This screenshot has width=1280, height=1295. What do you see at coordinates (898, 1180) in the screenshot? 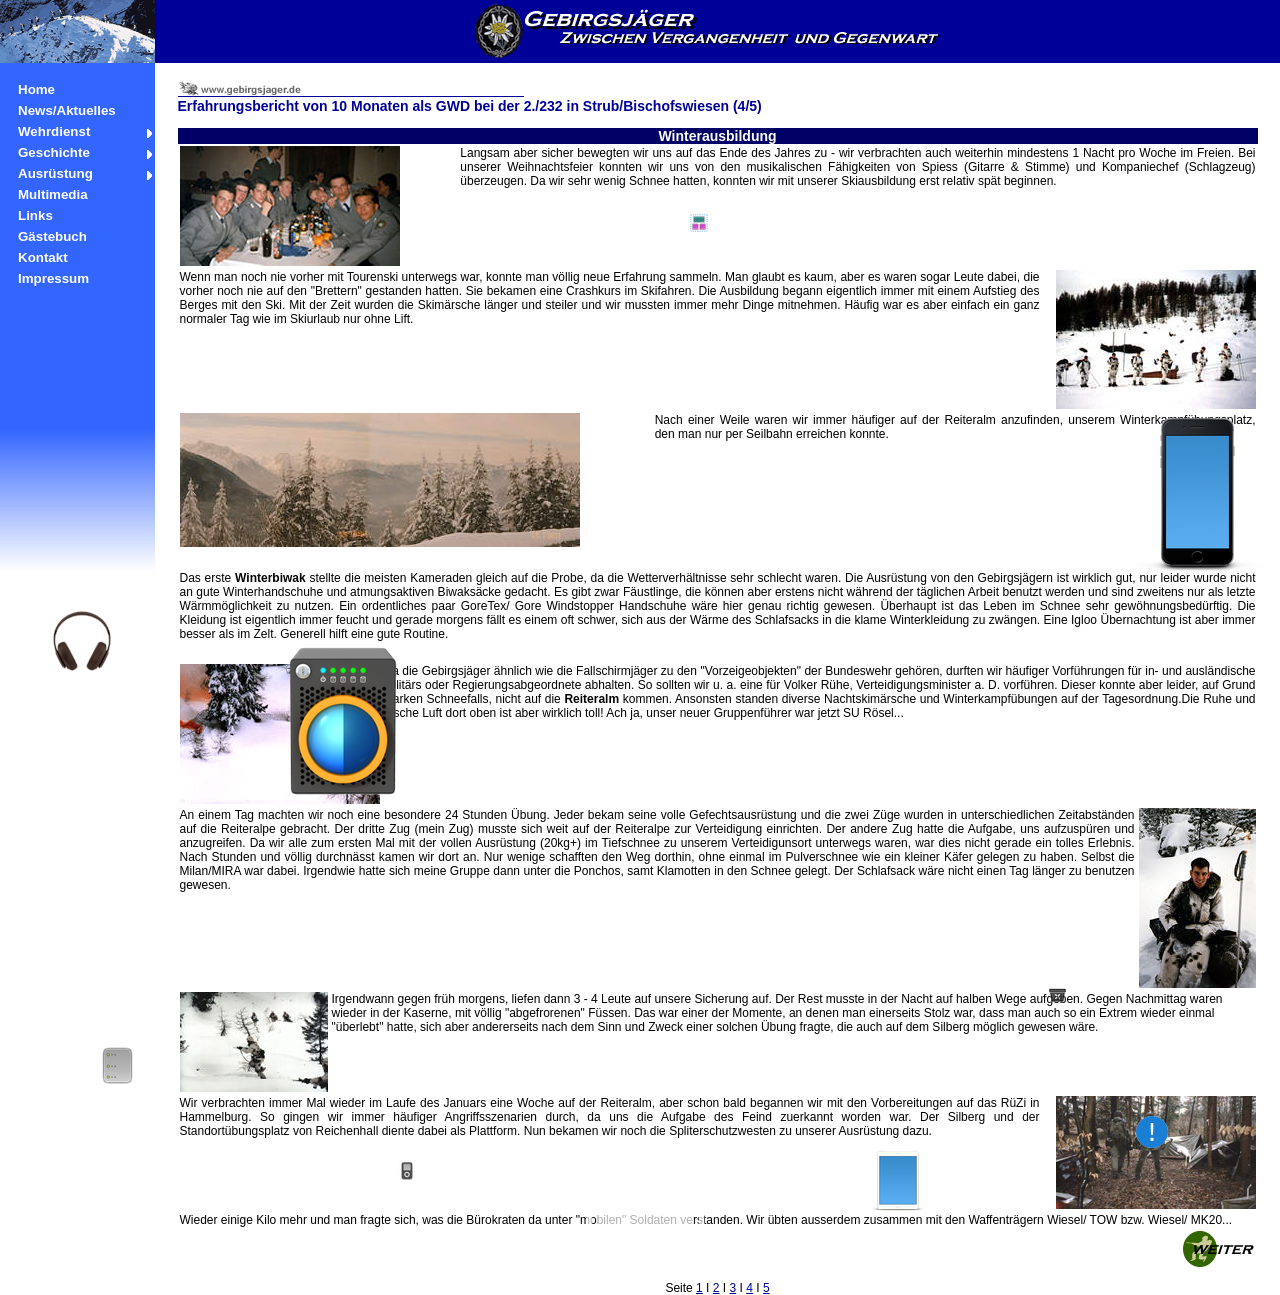
I see `iPad device with cellular connectivity` at bounding box center [898, 1180].